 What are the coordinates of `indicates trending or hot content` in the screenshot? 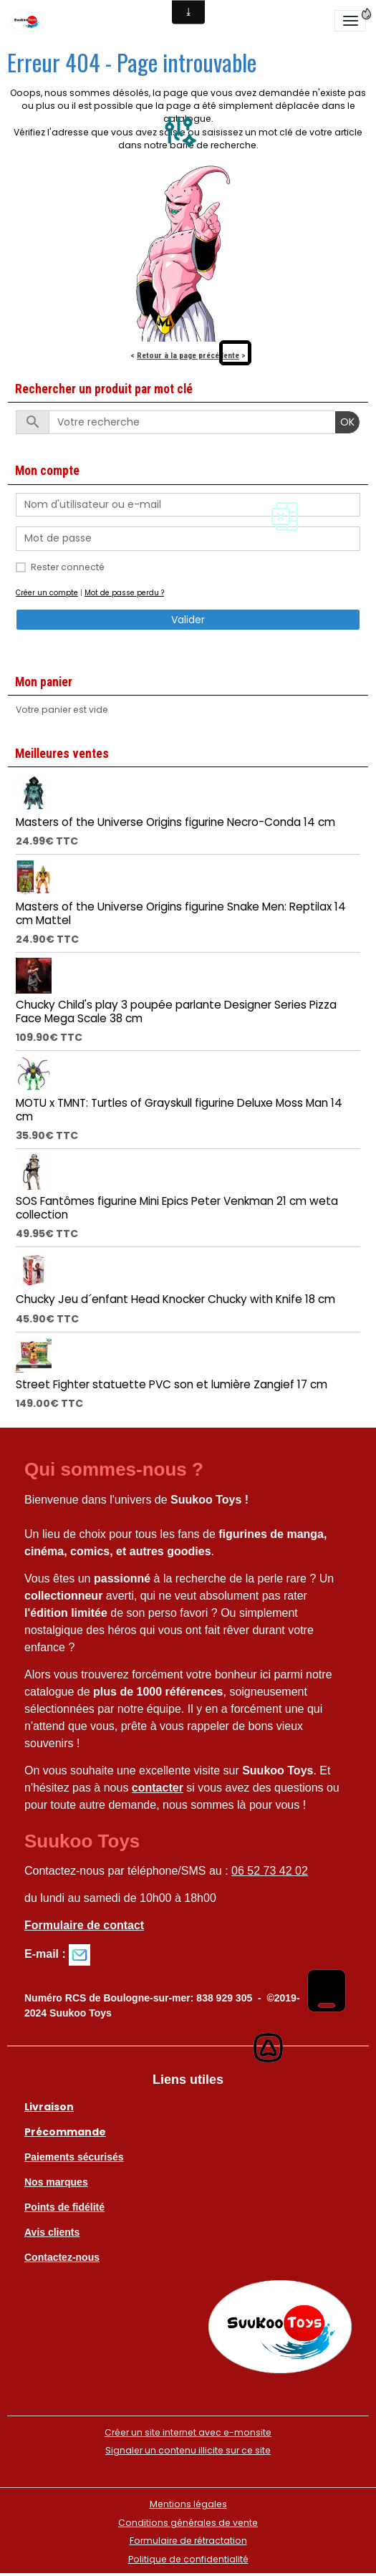 It's located at (366, 14).